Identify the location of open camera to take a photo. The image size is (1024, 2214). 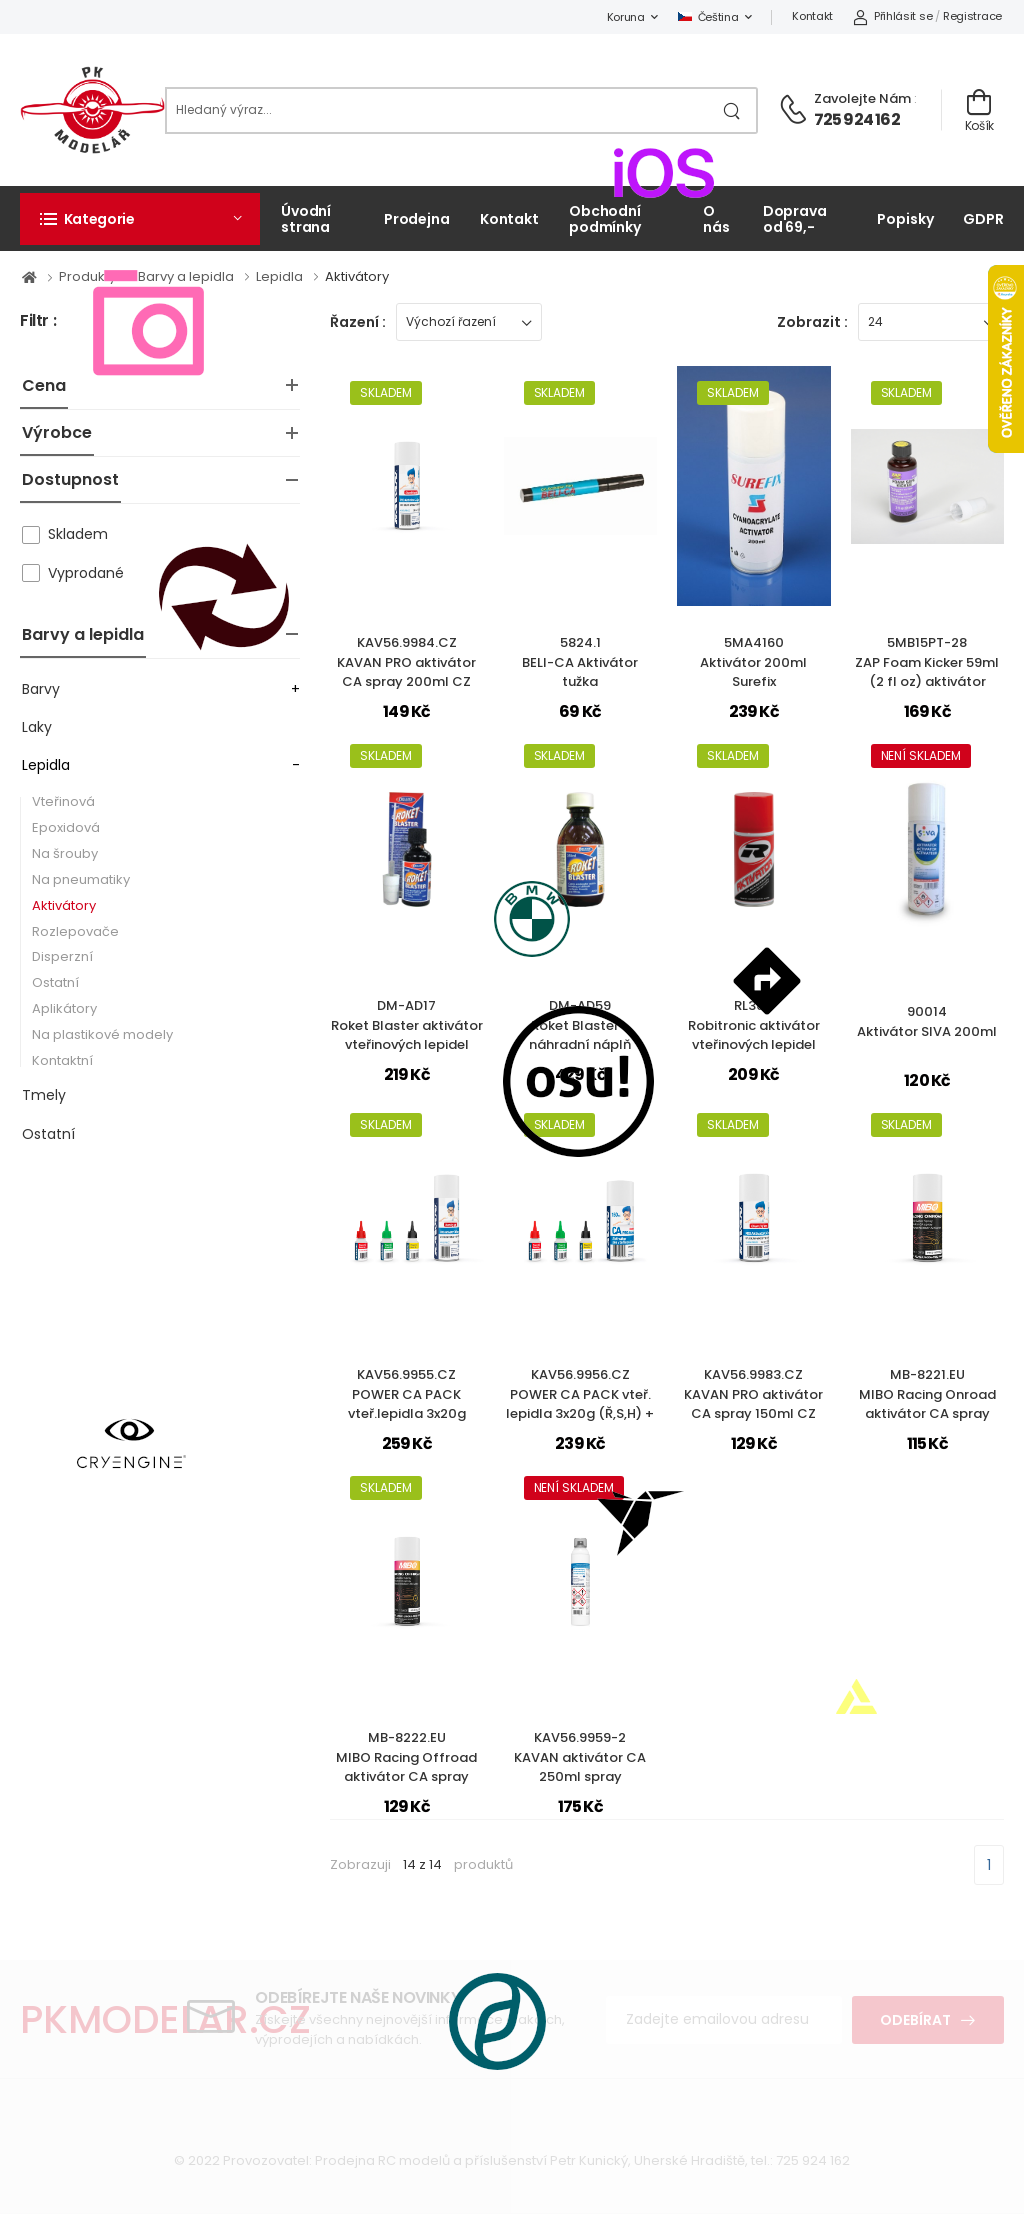
(148, 325).